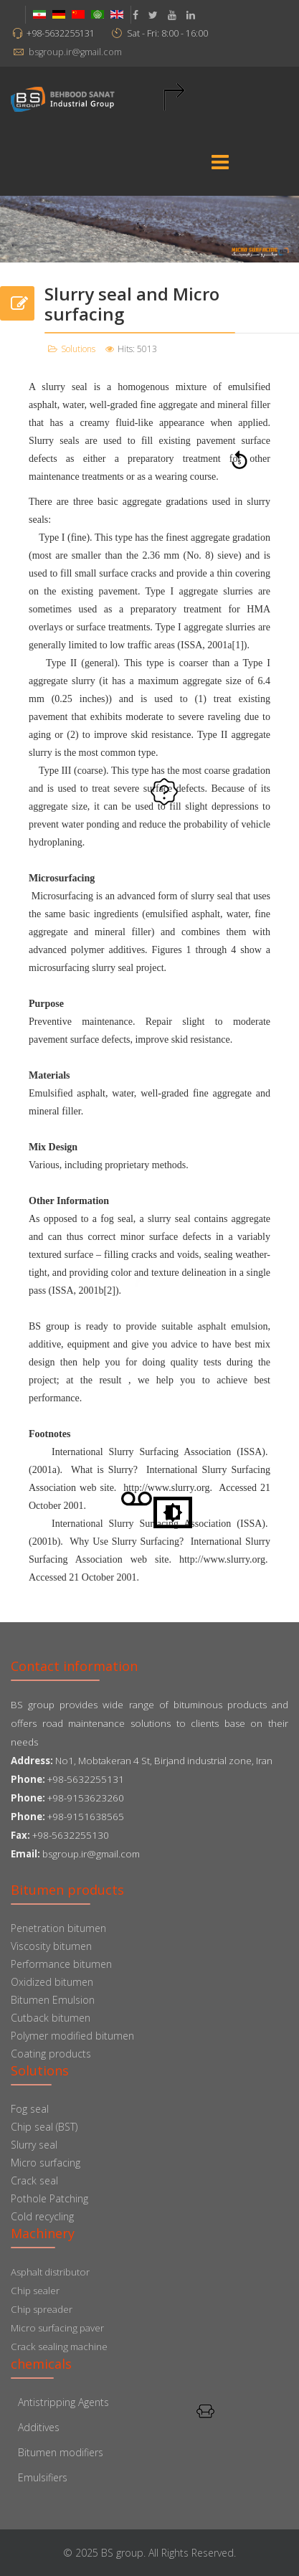  What do you see at coordinates (136, 1499) in the screenshot?
I see `access voicemail messages` at bounding box center [136, 1499].